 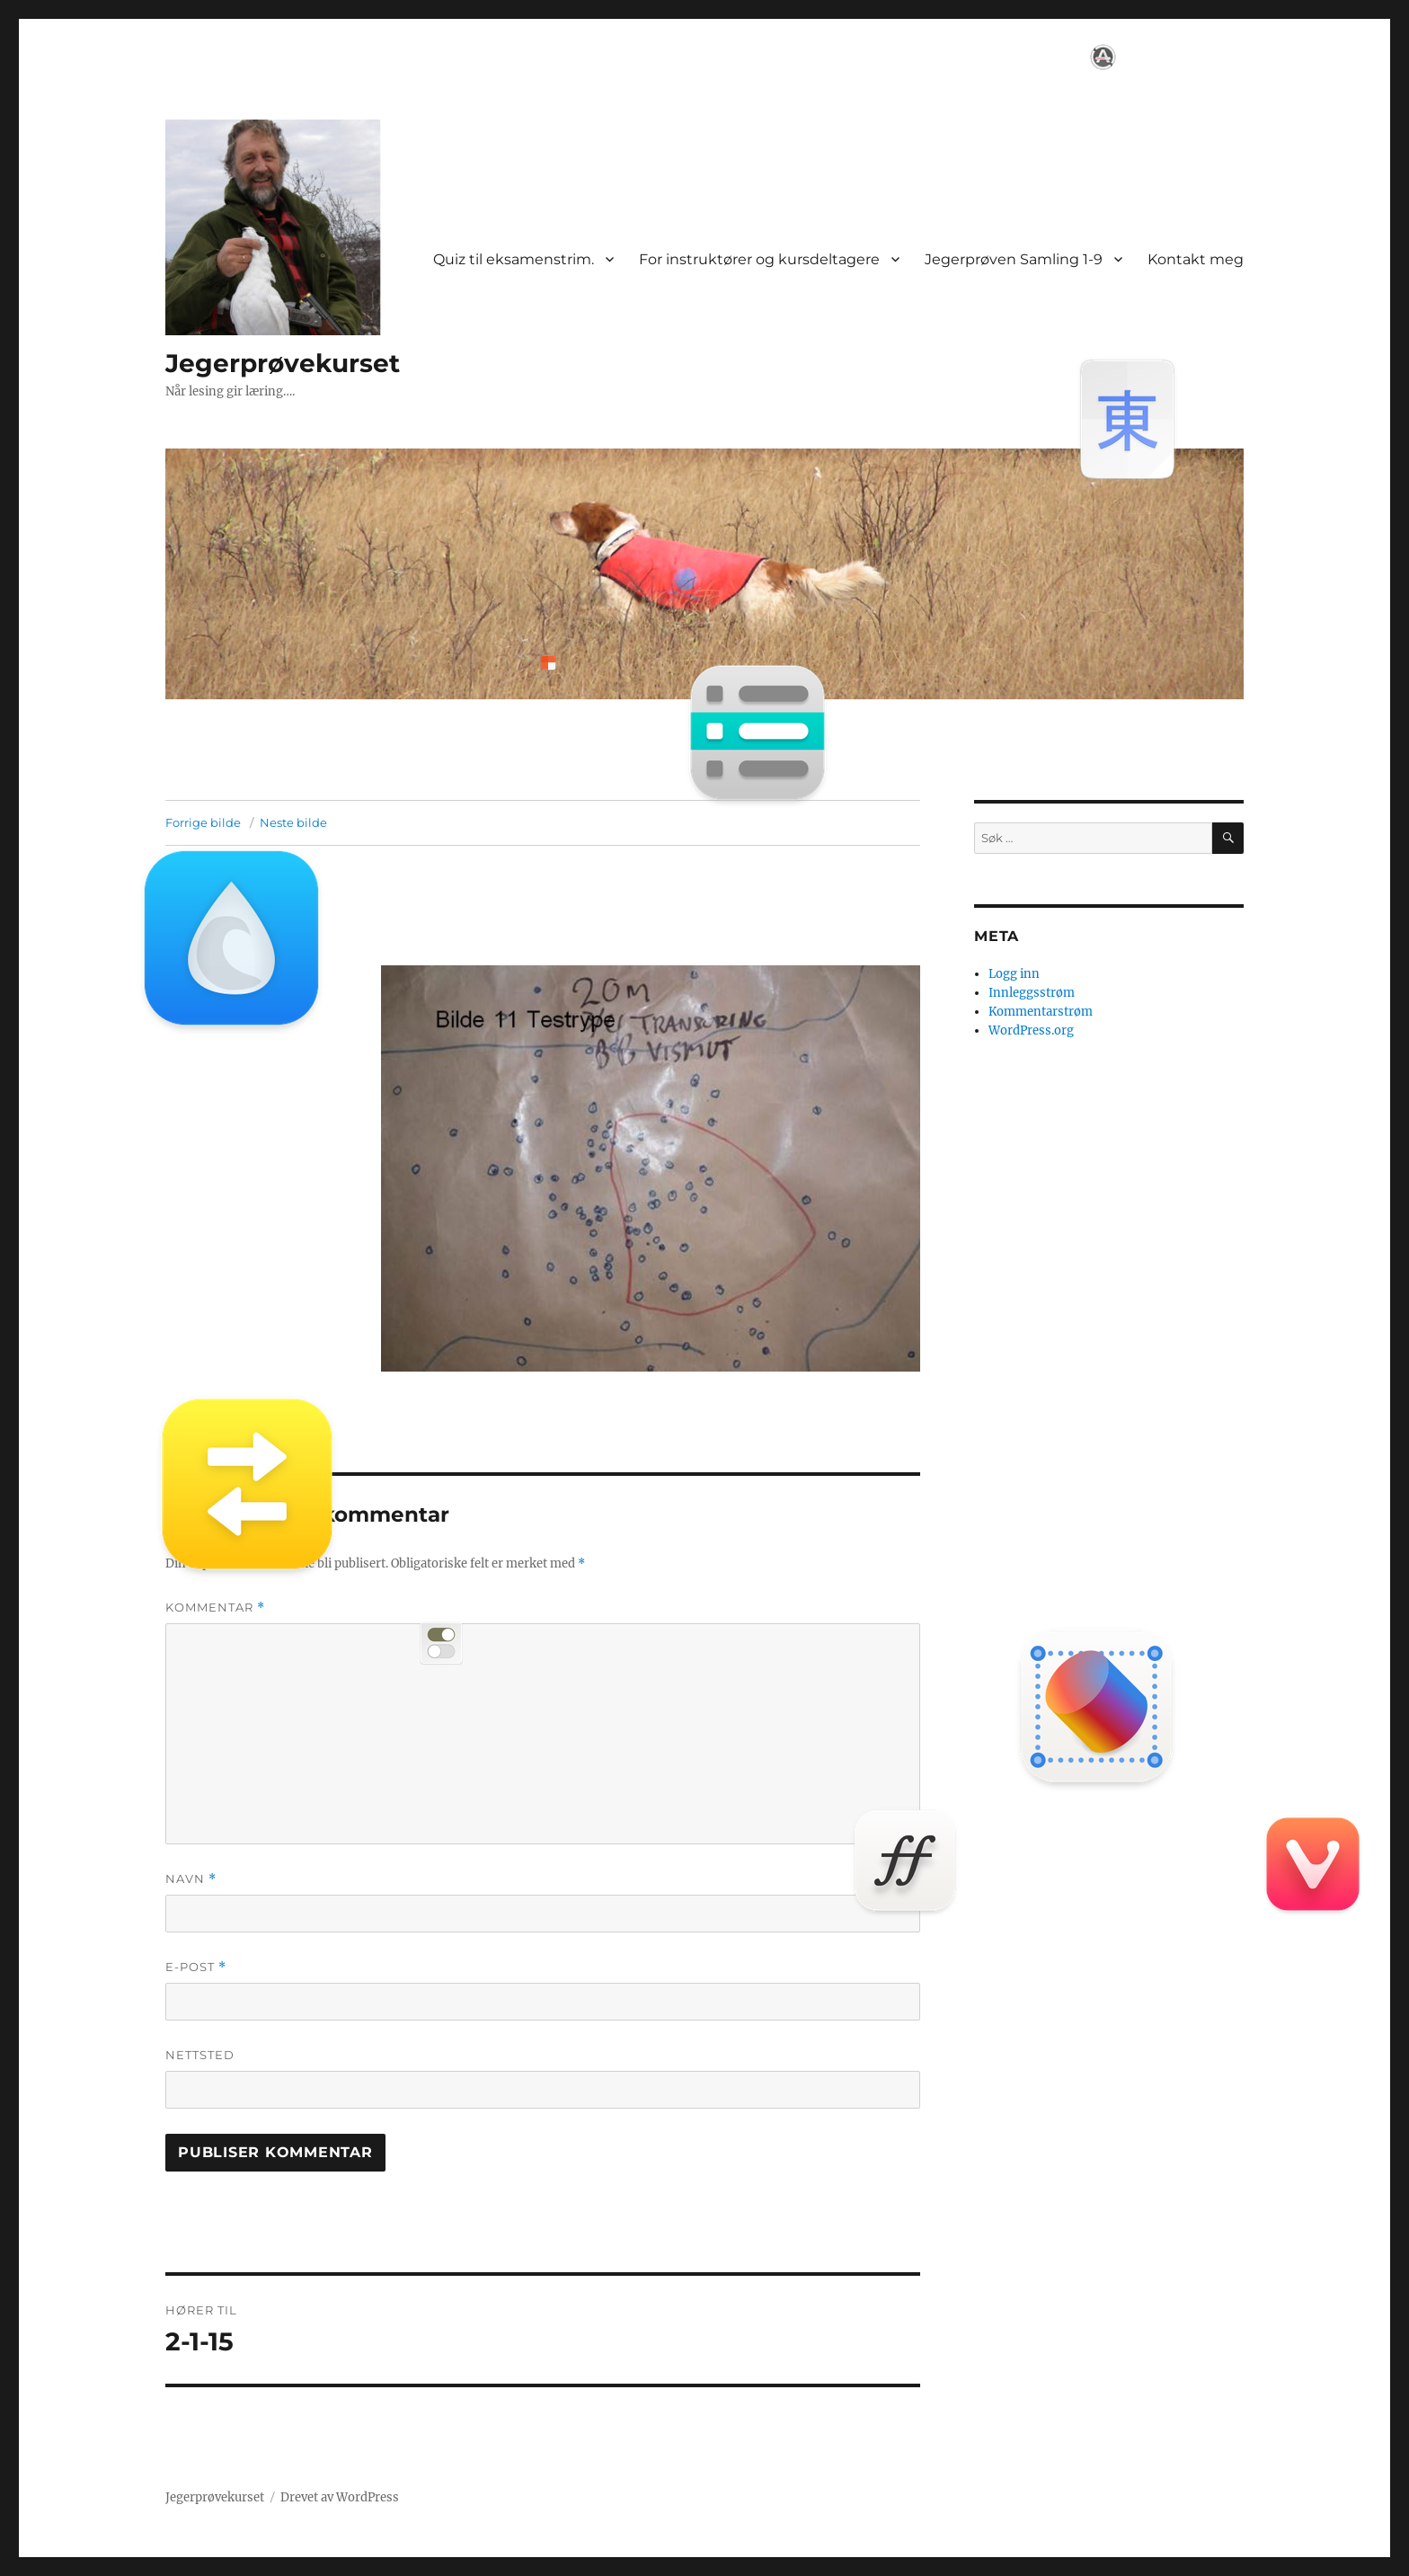 What do you see at coordinates (1127, 419) in the screenshot?
I see `launch the GNOME Mahjongg game` at bounding box center [1127, 419].